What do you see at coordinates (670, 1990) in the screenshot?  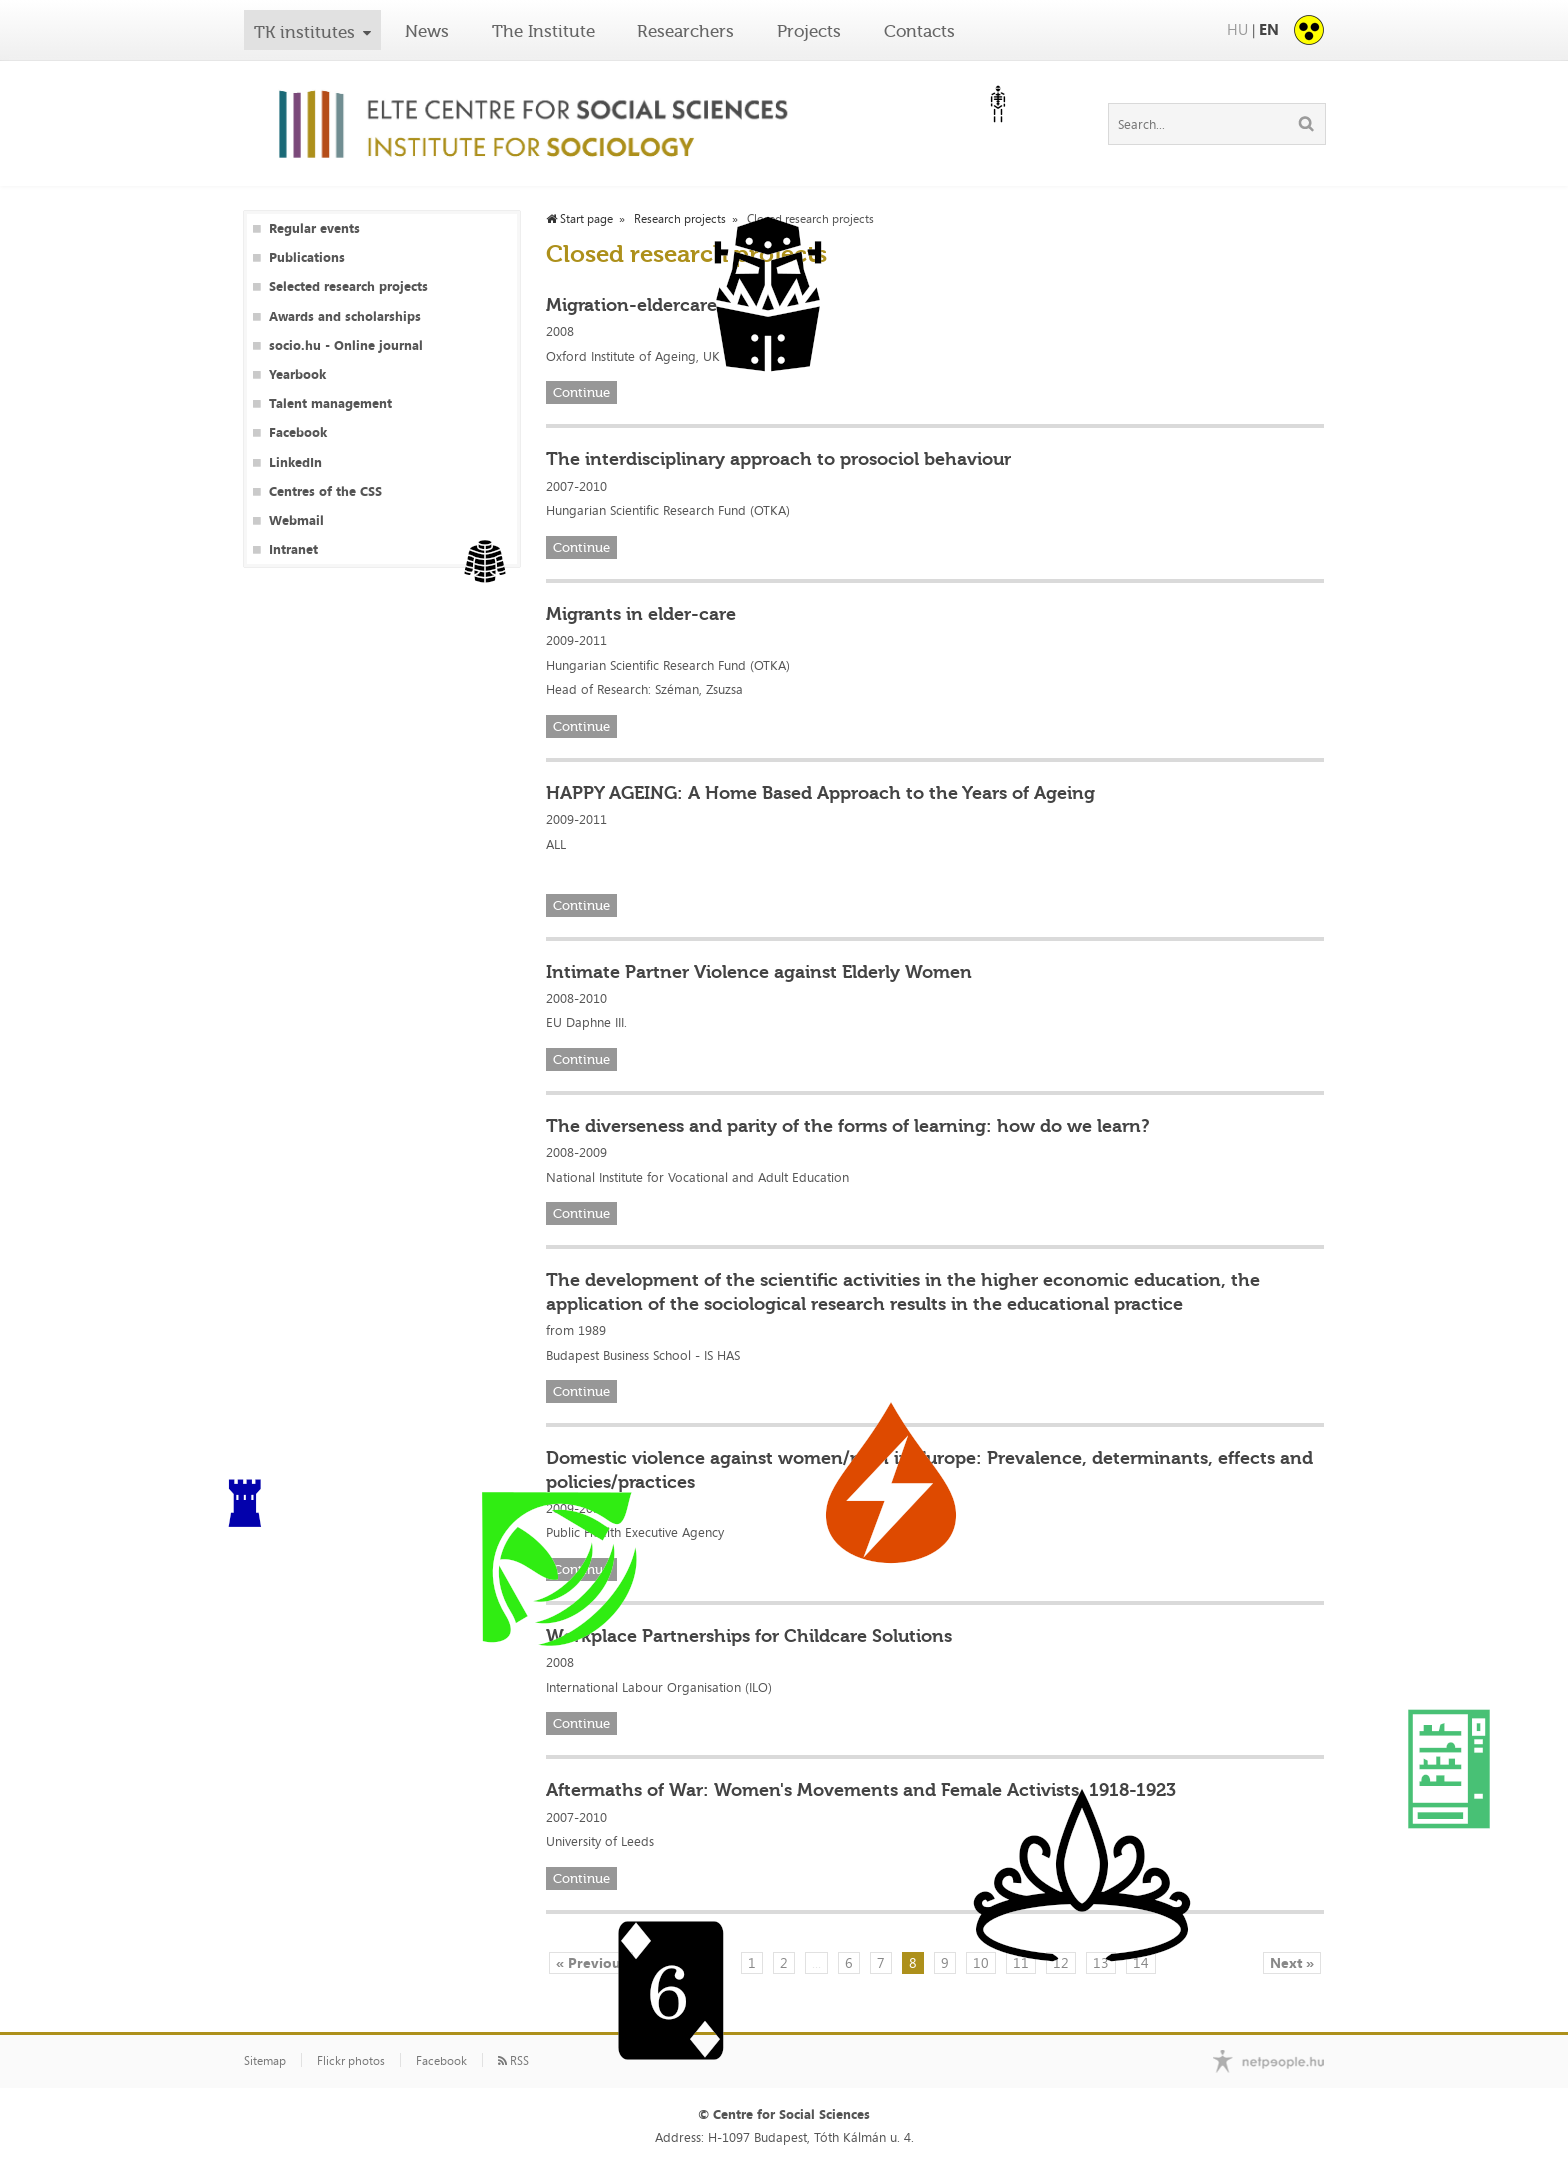 I see `six of diamonds playing card` at bounding box center [670, 1990].